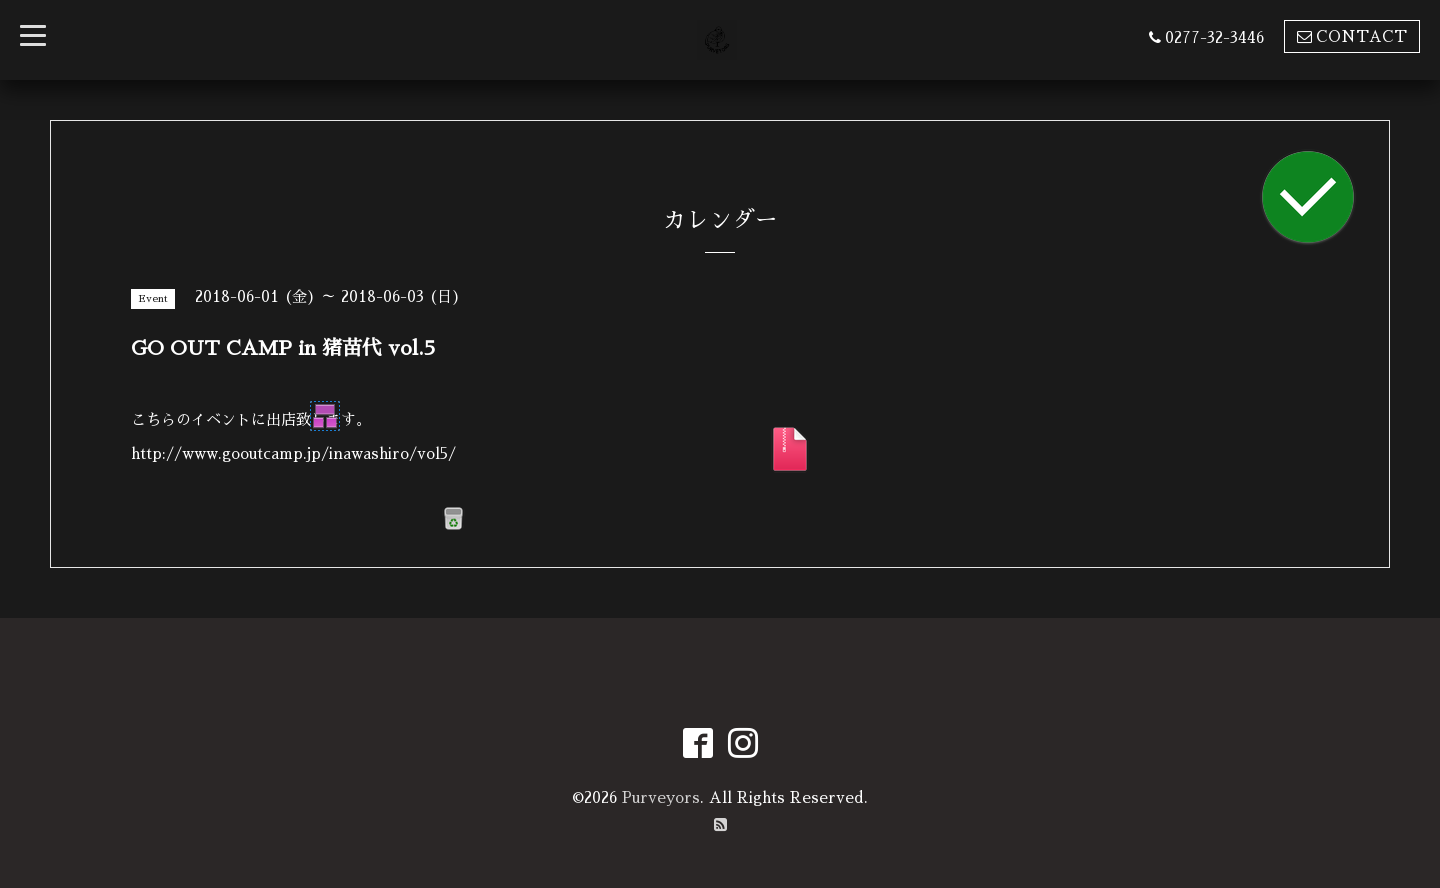 Image resolution: width=1440 pixels, height=888 pixels. Describe the element at coordinates (453, 518) in the screenshot. I see `open the trash or recycle bin` at that location.